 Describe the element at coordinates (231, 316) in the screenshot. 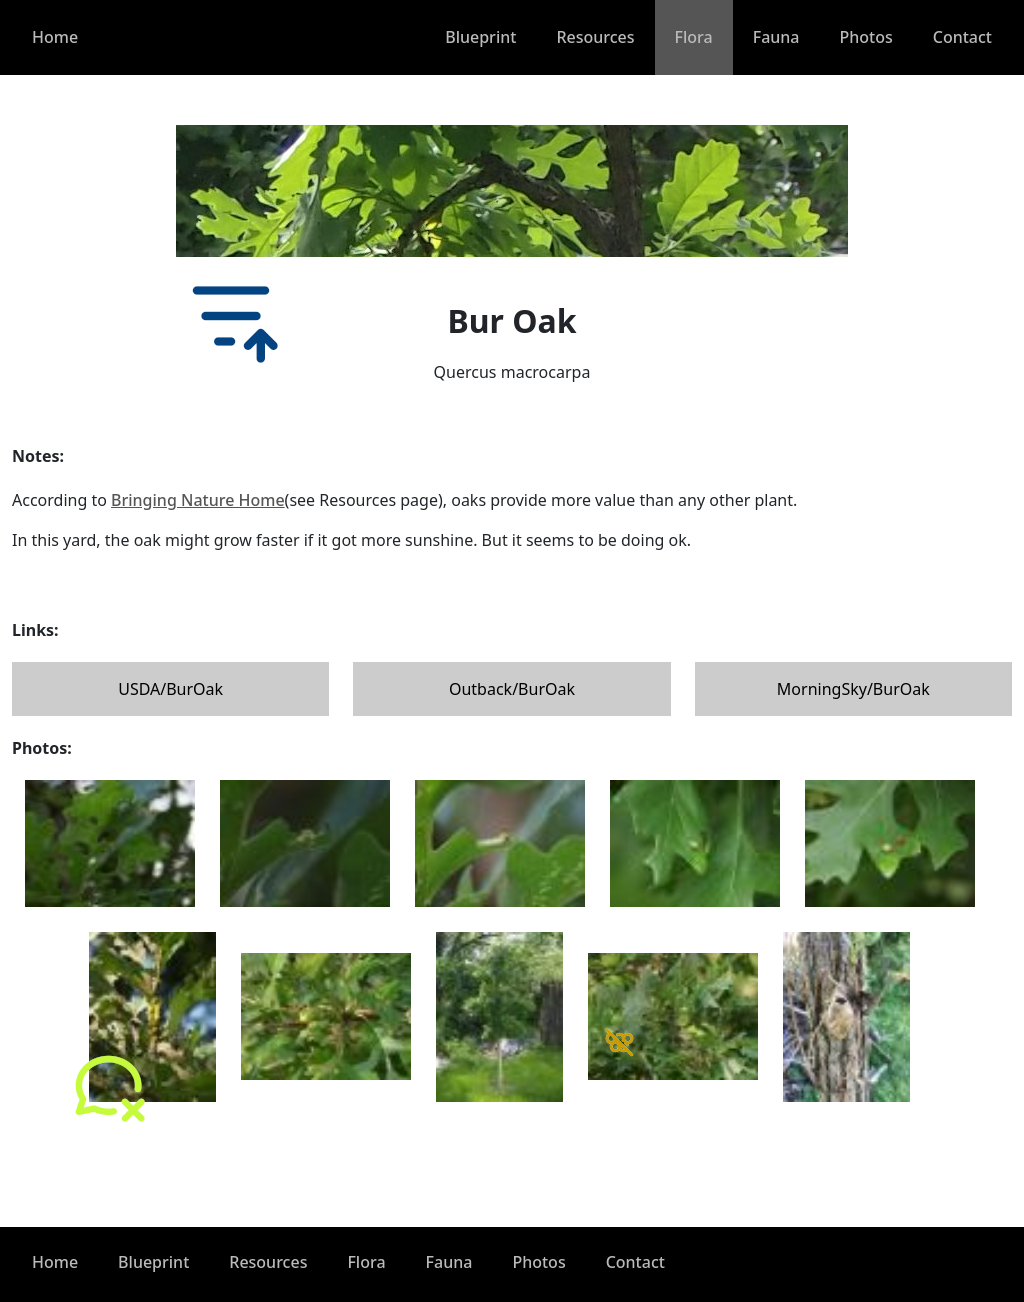

I see `sort items in ascending order` at that location.